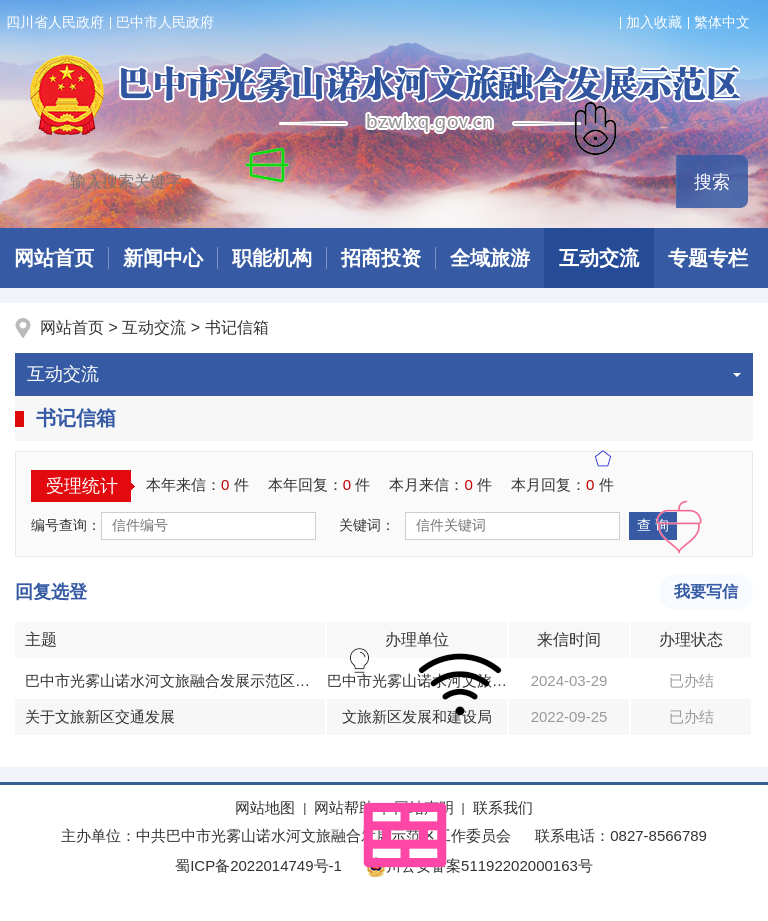  What do you see at coordinates (359, 660) in the screenshot?
I see `view tips or helpful suggestions` at bounding box center [359, 660].